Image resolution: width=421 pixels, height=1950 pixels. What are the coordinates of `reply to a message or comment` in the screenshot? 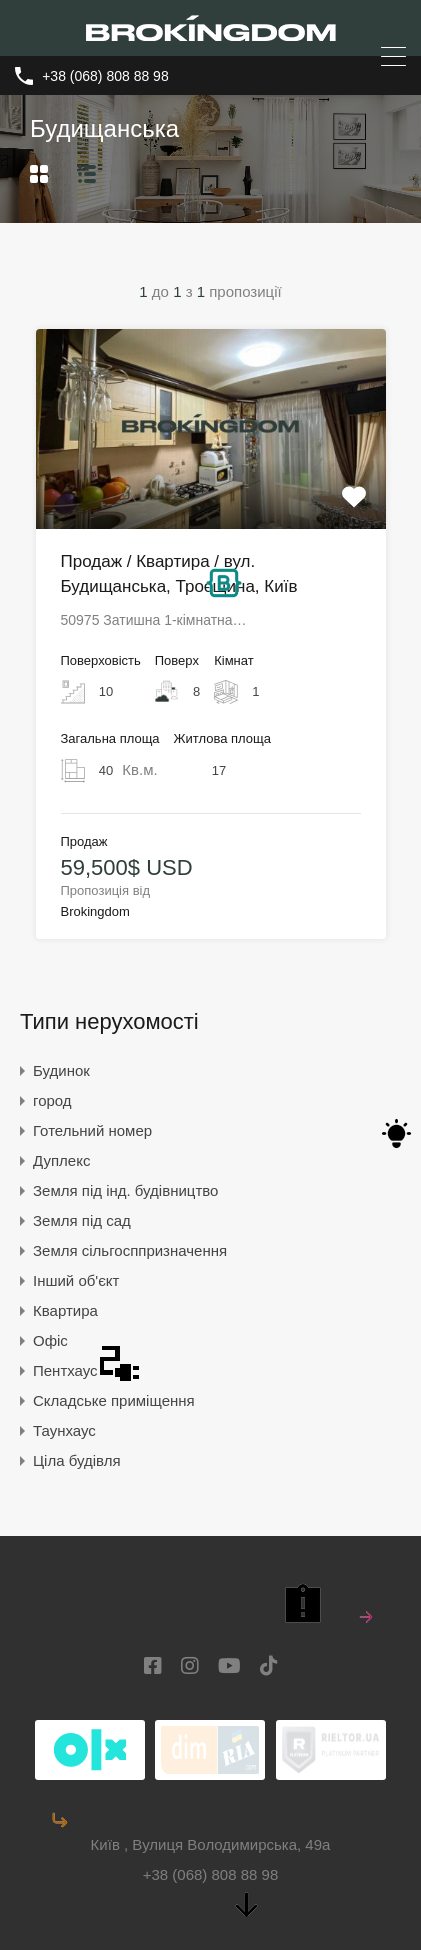 It's located at (59, 1819).